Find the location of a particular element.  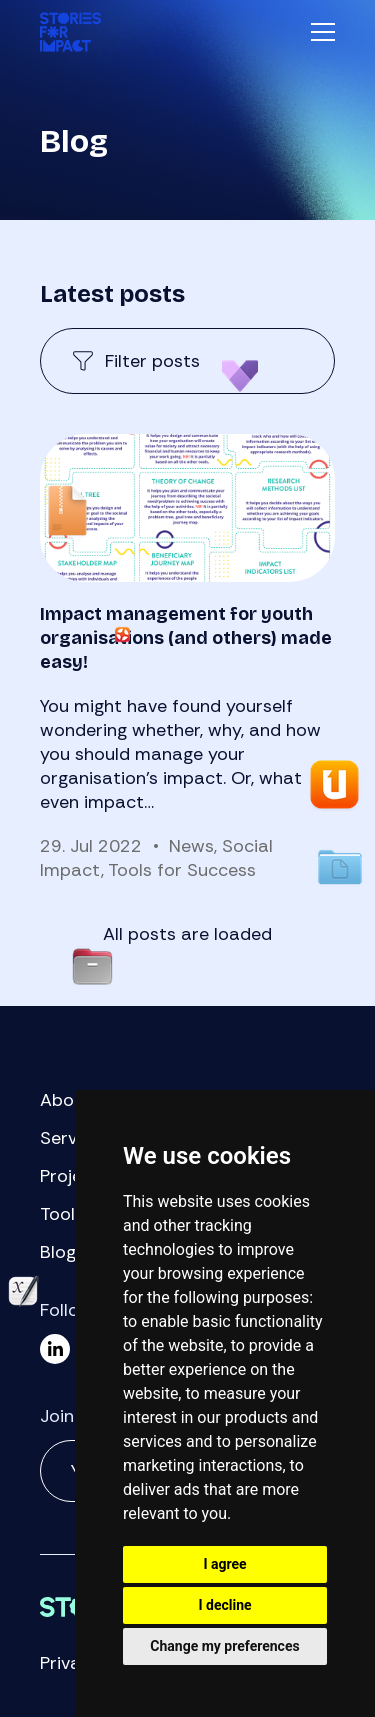

open ubuntu one cloud storage app is located at coordinates (334, 784).